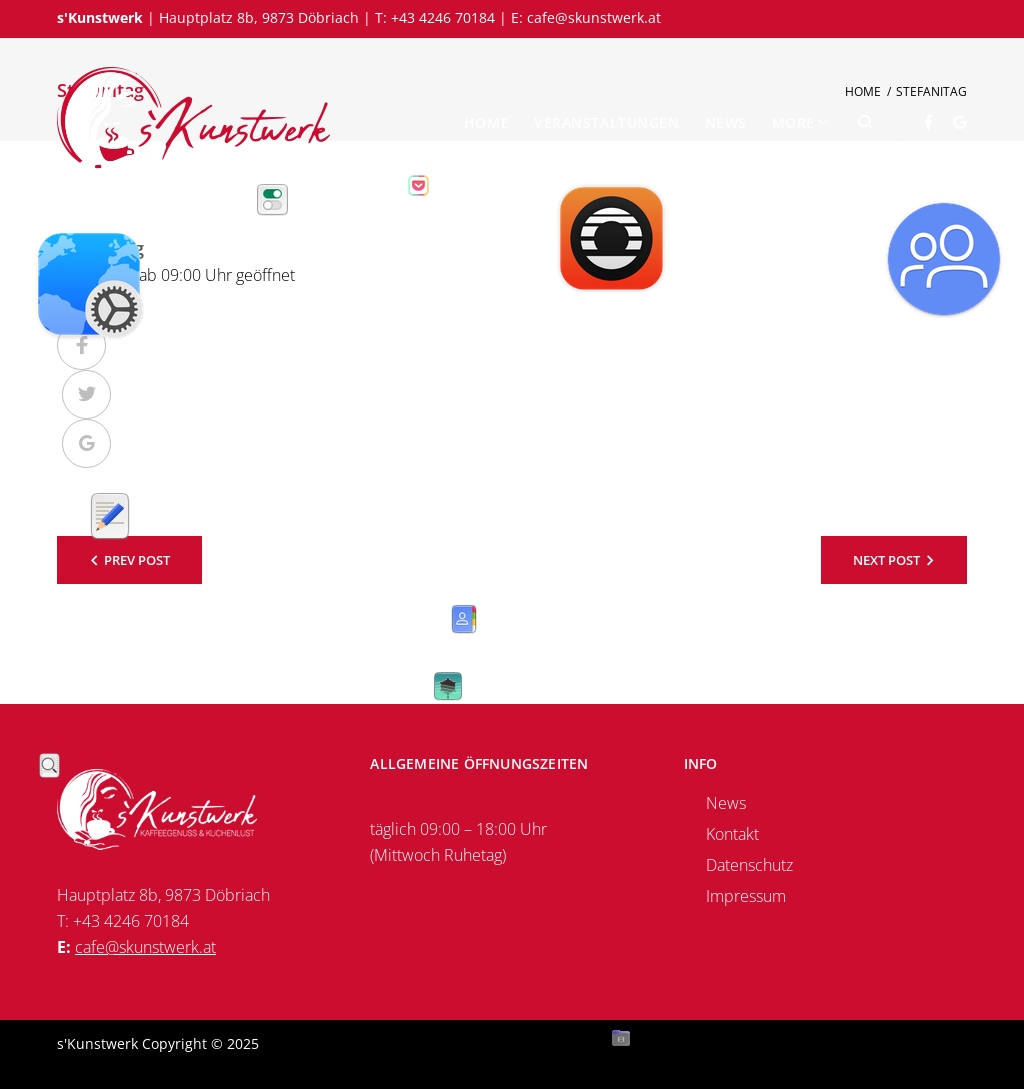 This screenshot has width=1024, height=1089. I want to click on open the pocket app to view saved articles, so click(418, 185).